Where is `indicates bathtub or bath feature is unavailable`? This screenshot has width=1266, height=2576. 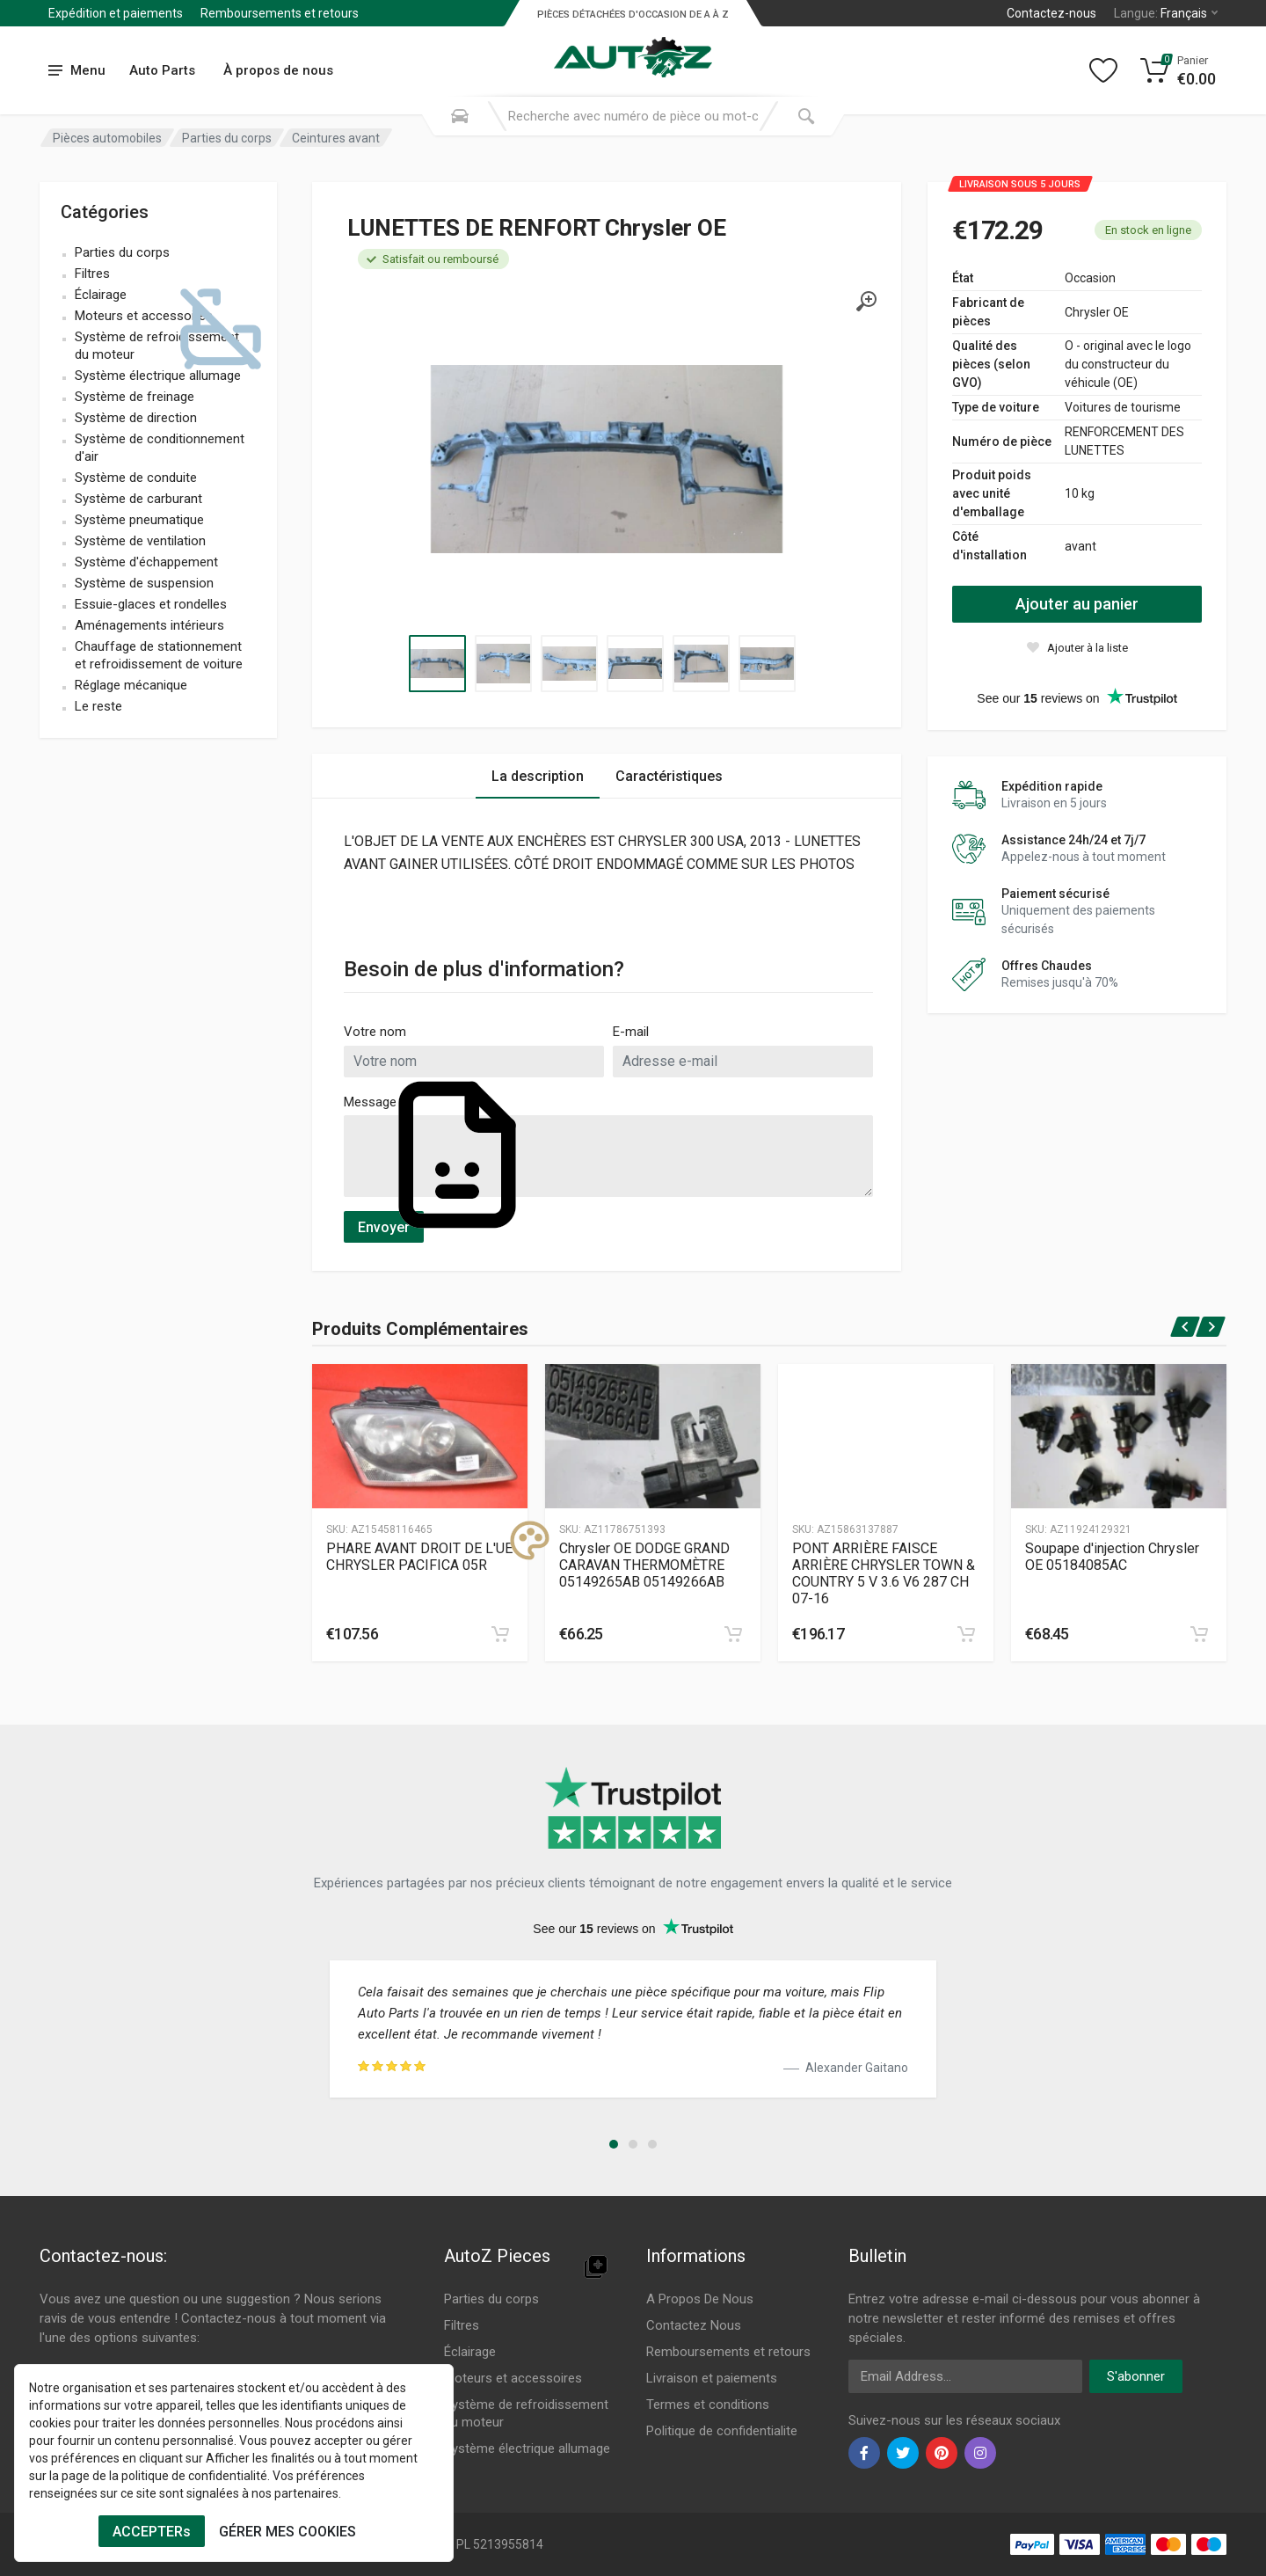 indicates bathtub or bath feature is unavailable is located at coordinates (221, 329).